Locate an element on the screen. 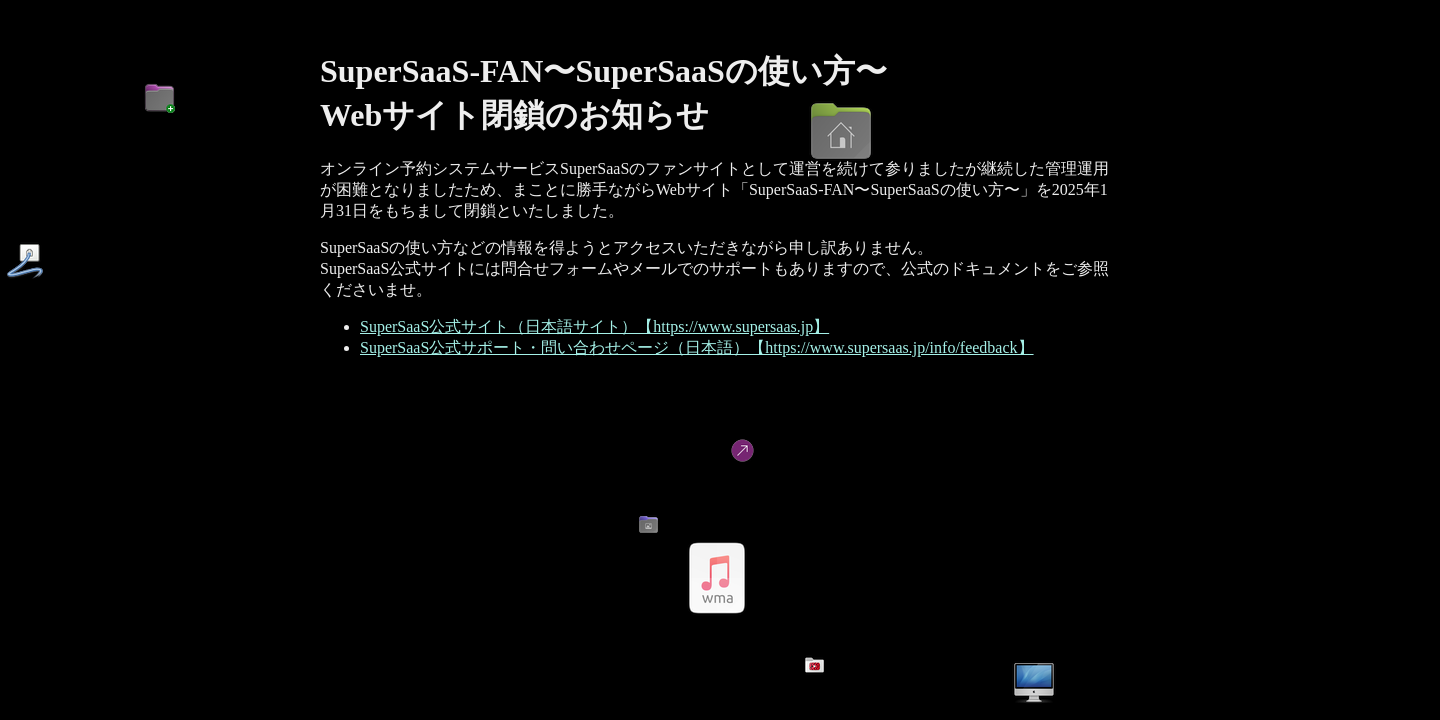 This screenshot has width=1440, height=720. represents an iMac desktop computer is located at coordinates (1034, 675).